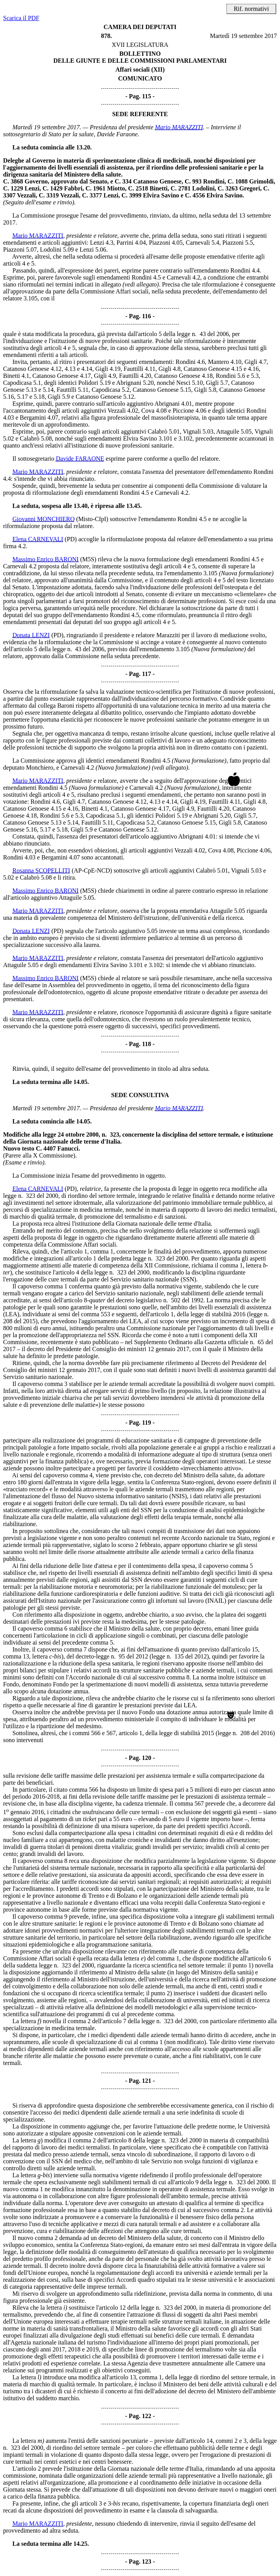 This screenshot has height=2576, width=280. What do you see at coordinates (234, 779) in the screenshot?
I see `access health or nutrition features` at bounding box center [234, 779].